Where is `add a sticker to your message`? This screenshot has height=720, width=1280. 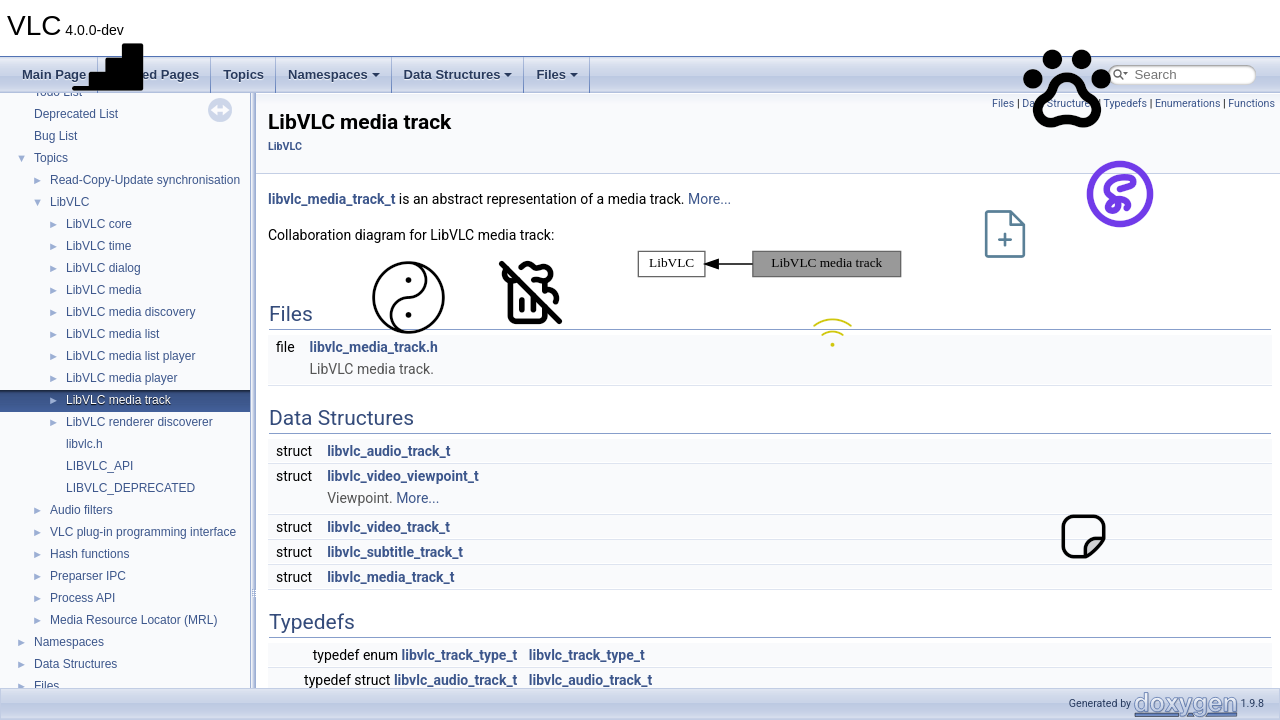
add a sticker to your message is located at coordinates (1083, 536).